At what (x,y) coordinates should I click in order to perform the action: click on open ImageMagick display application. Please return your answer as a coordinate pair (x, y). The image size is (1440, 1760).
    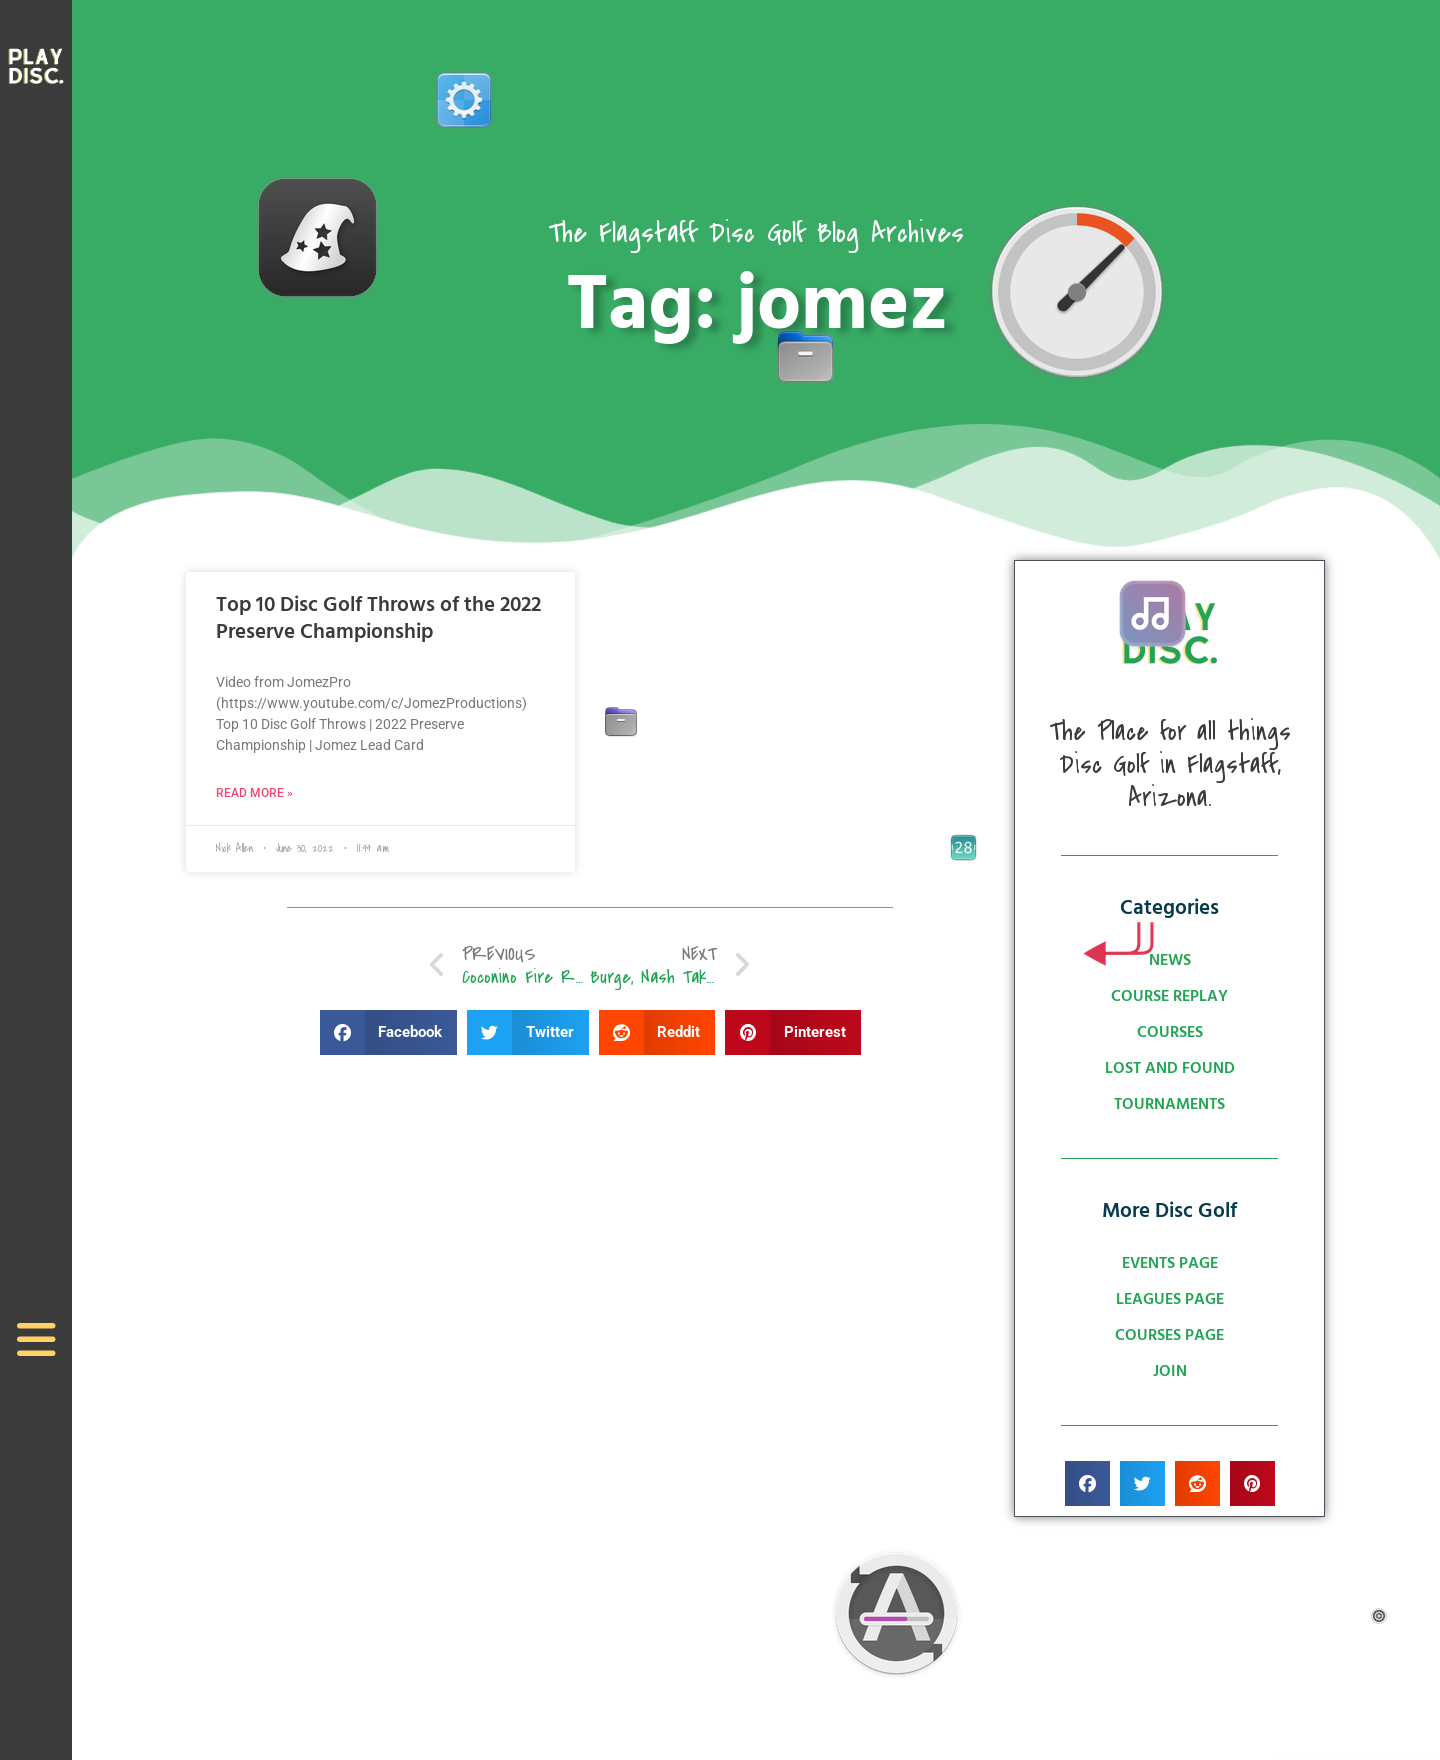
    Looking at the image, I should click on (317, 237).